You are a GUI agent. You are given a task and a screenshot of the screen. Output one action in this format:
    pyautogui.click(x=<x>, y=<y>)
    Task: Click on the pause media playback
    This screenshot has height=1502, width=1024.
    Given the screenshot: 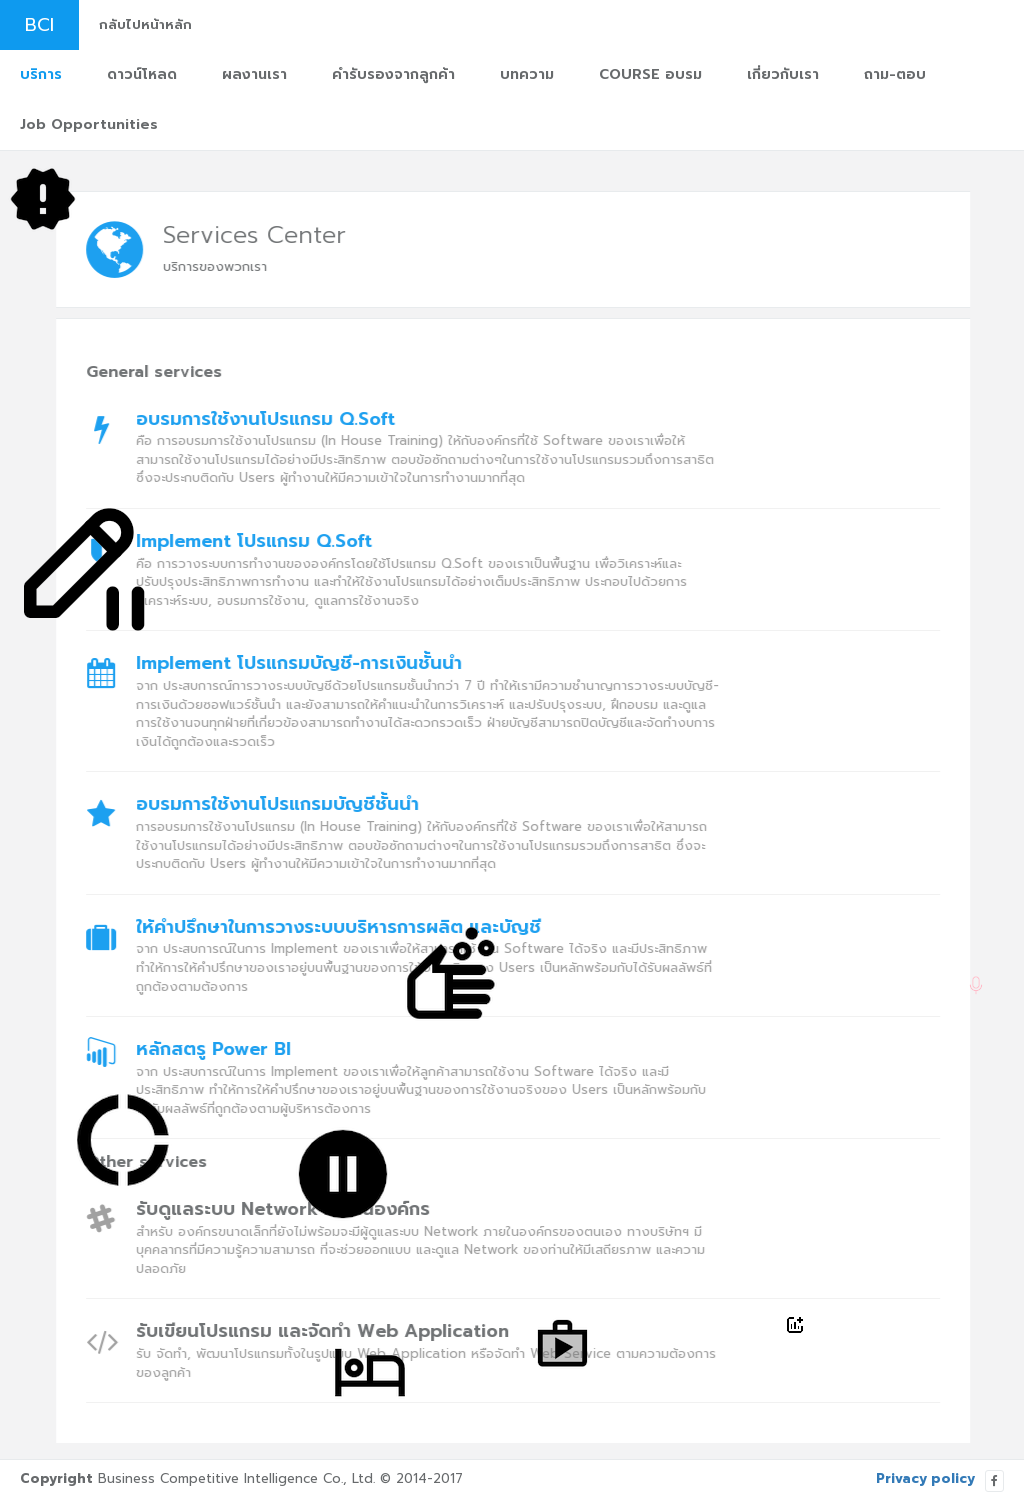 What is the action you would take?
    pyautogui.click(x=343, y=1174)
    